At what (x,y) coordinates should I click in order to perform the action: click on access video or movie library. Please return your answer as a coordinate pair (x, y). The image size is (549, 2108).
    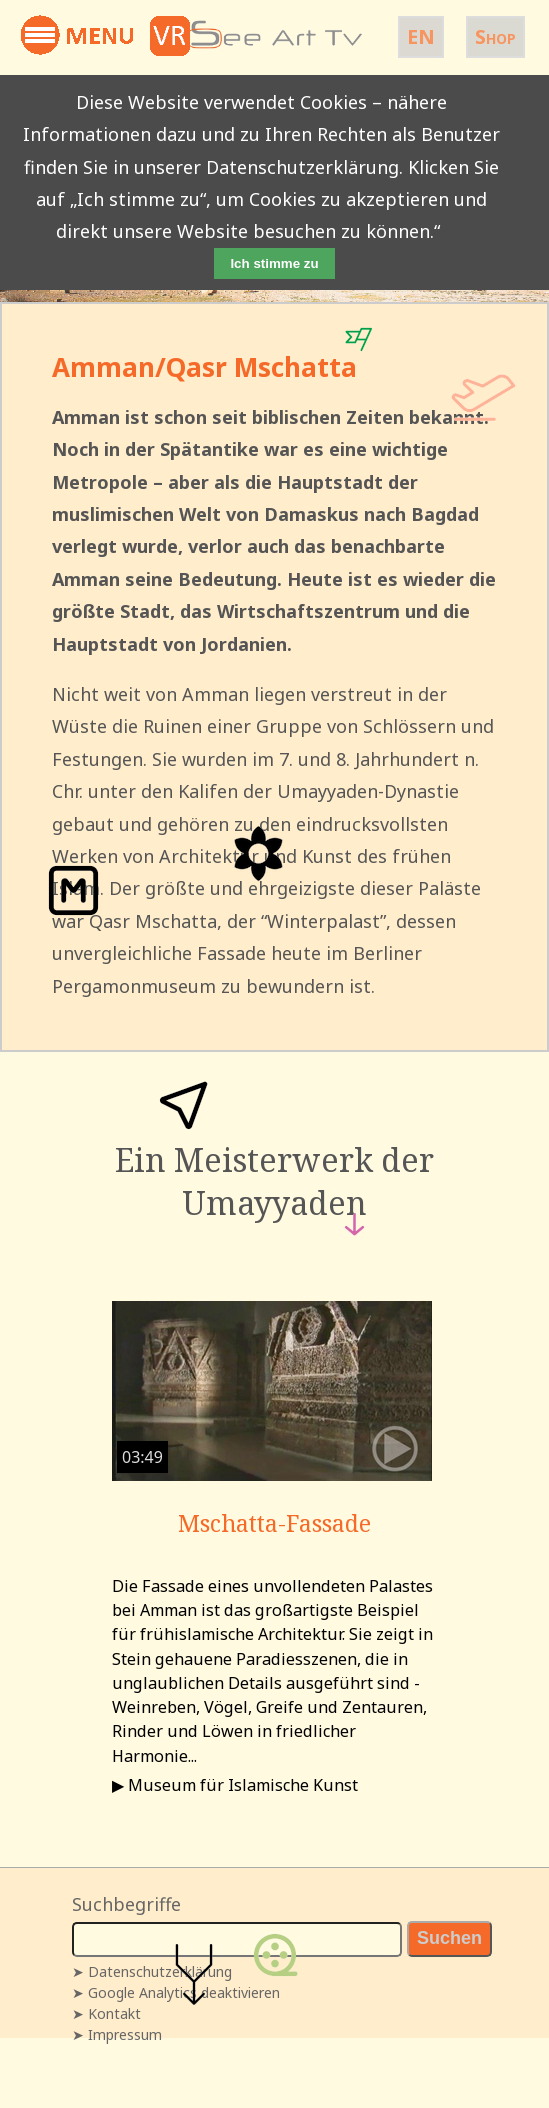
    Looking at the image, I should click on (275, 1955).